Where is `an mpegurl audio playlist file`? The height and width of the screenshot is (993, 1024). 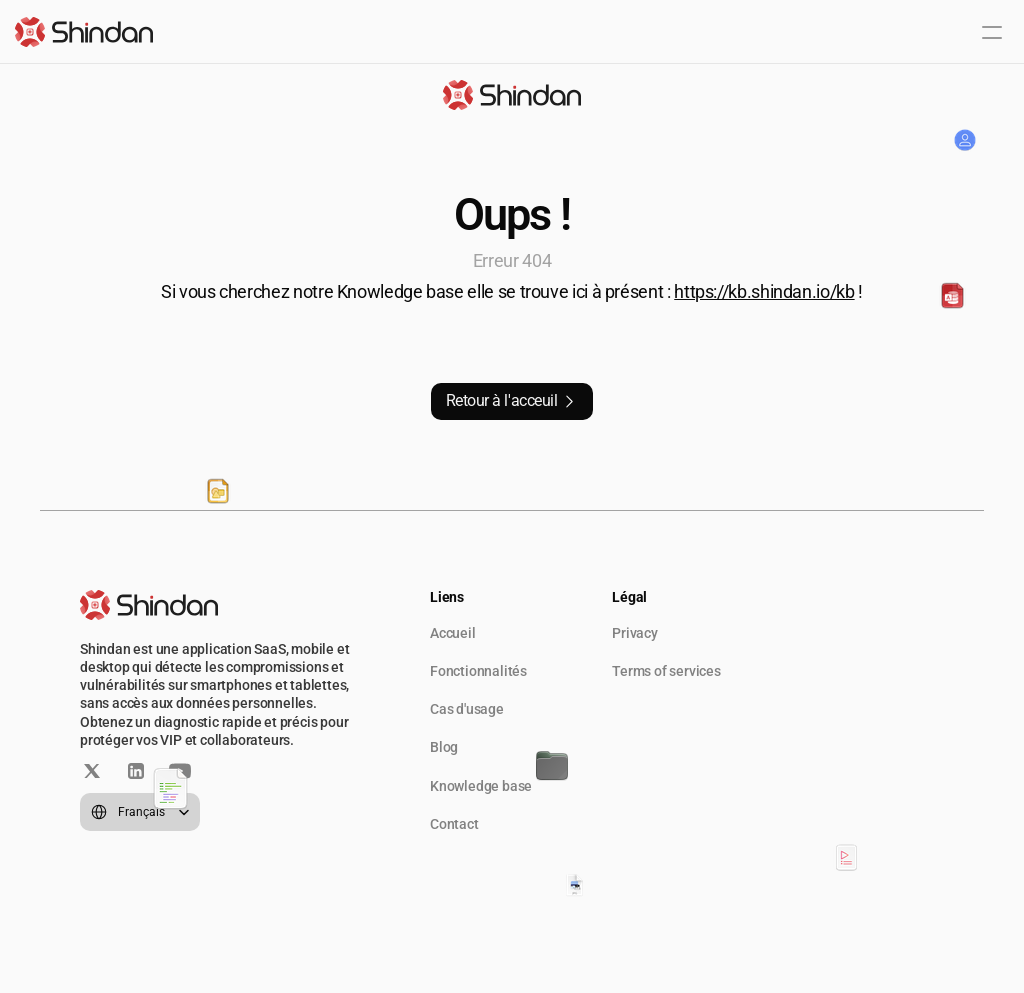
an mpegurl audio playlist file is located at coordinates (846, 857).